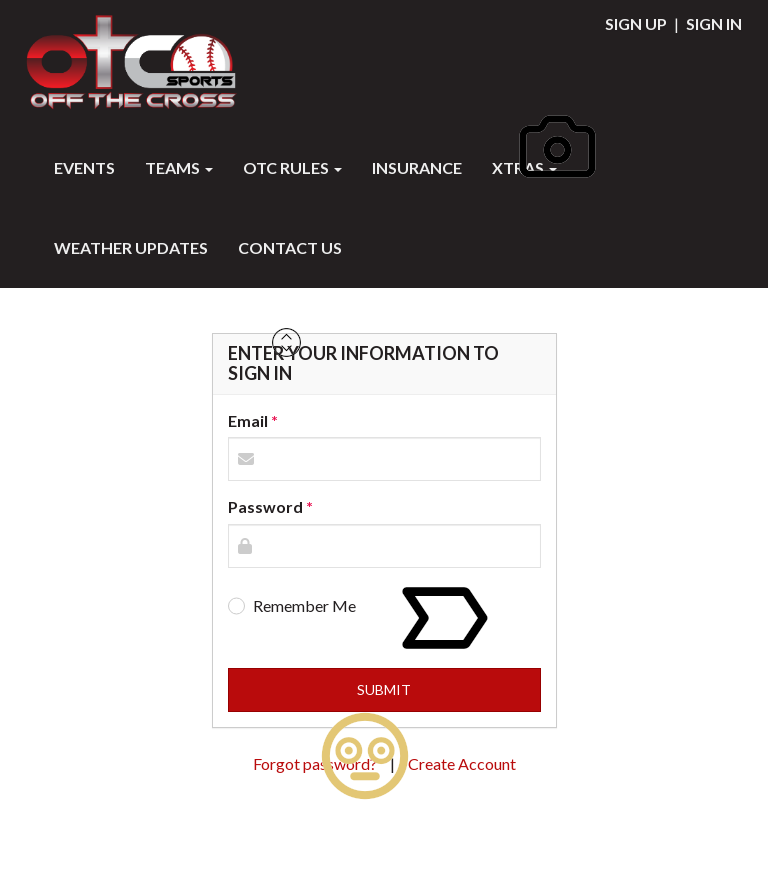 This screenshot has width=768, height=896. Describe the element at coordinates (286, 342) in the screenshot. I see `expand or collapse content` at that location.